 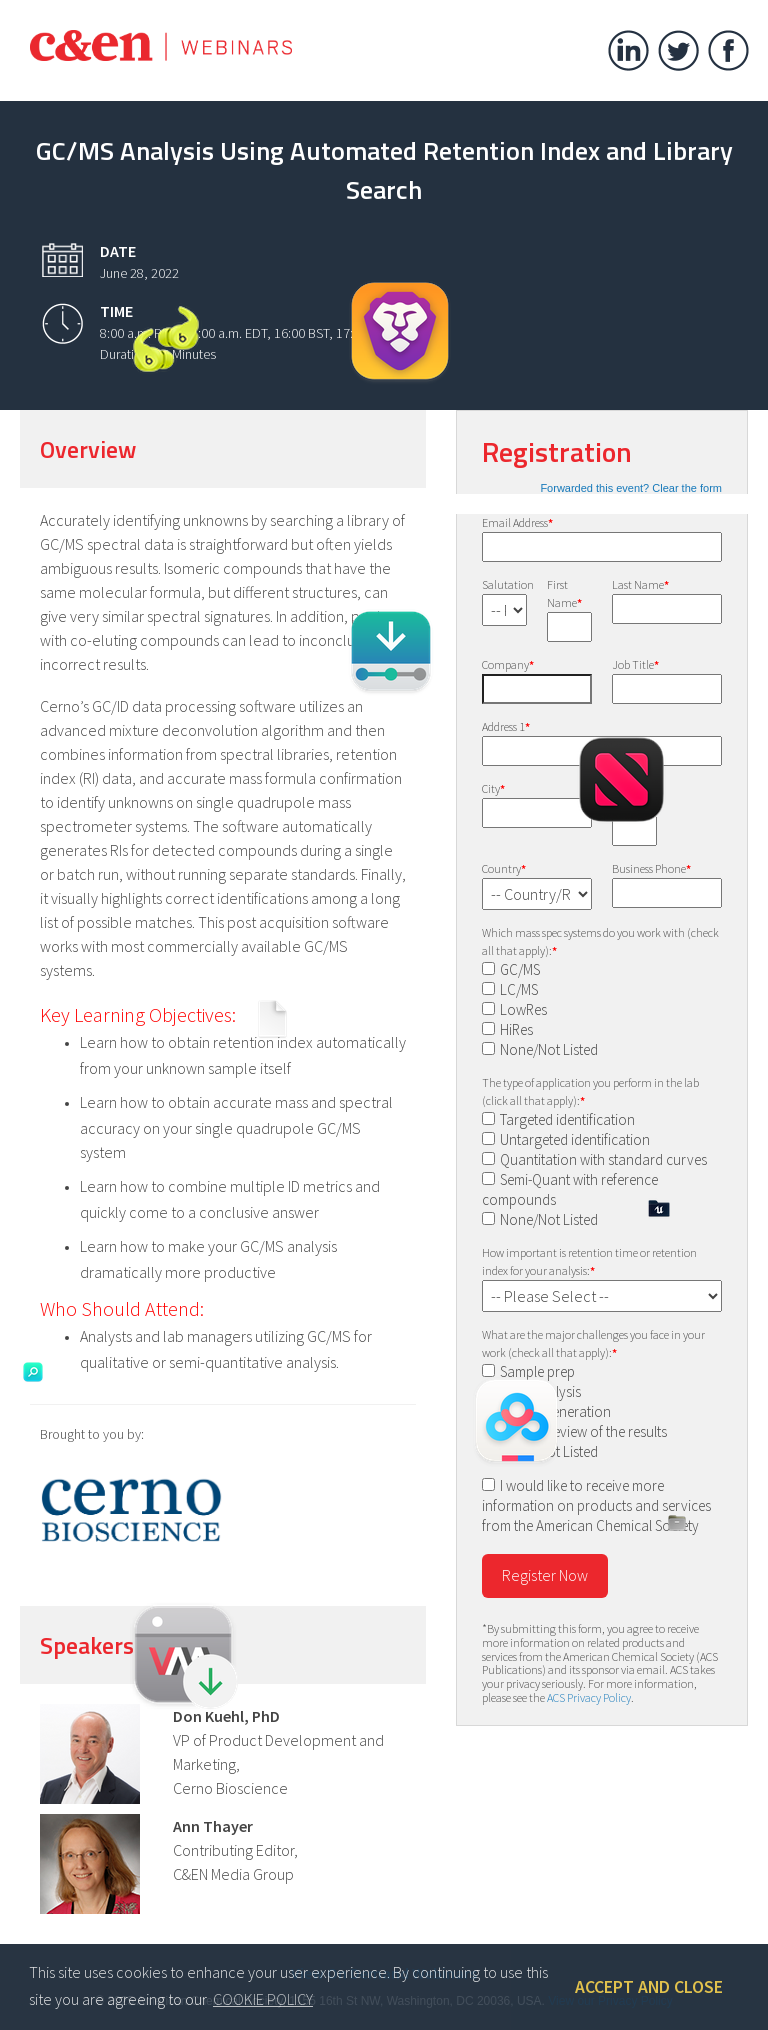 What do you see at coordinates (184, 1656) in the screenshot?
I see `install a new virtual machine` at bounding box center [184, 1656].